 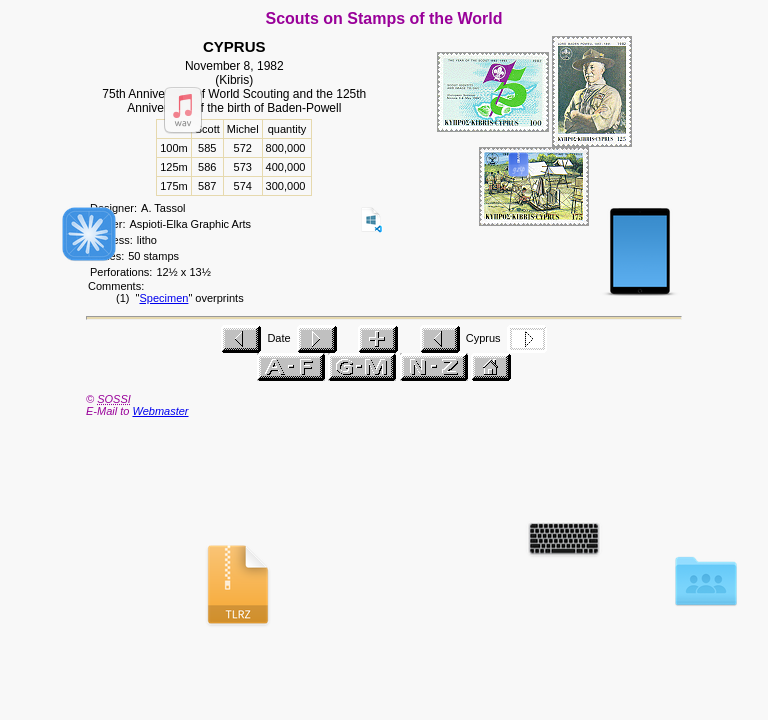 I want to click on an lrzip-compressed tar archive file, so click(x=238, y=586).